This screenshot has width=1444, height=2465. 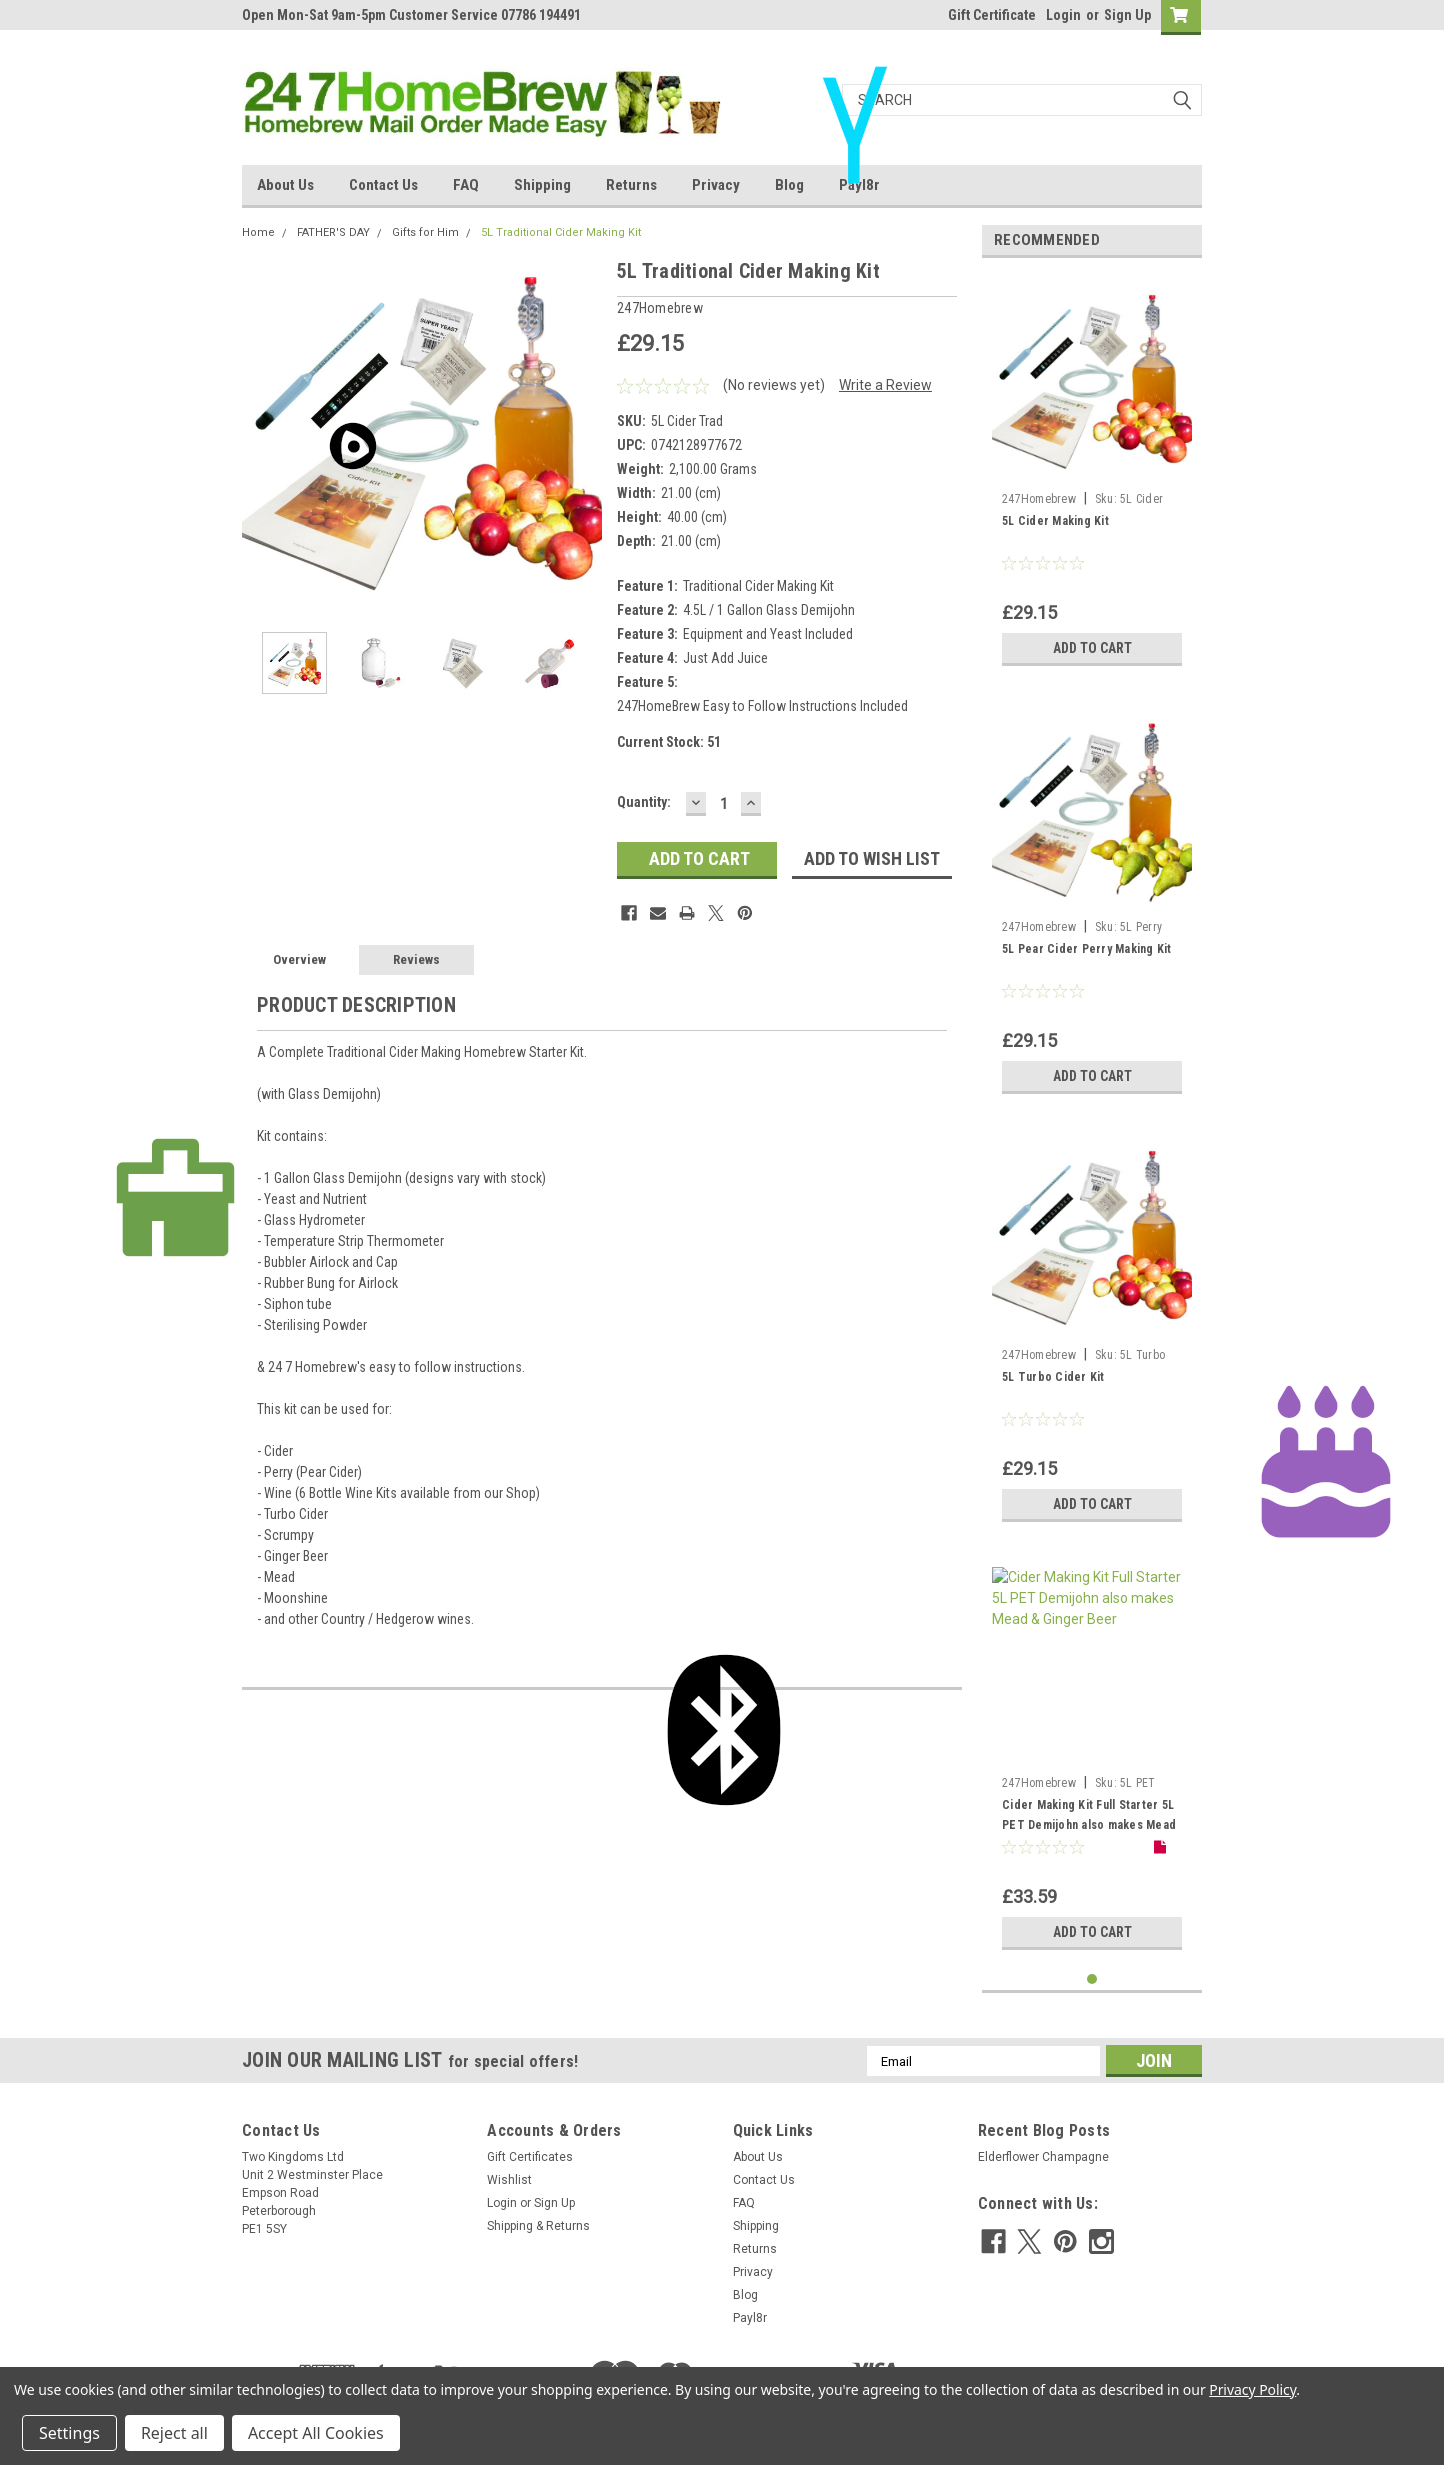 What do you see at coordinates (1326, 1464) in the screenshot?
I see `view birthday or celebration reminders` at bounding box center [1326, 1464].